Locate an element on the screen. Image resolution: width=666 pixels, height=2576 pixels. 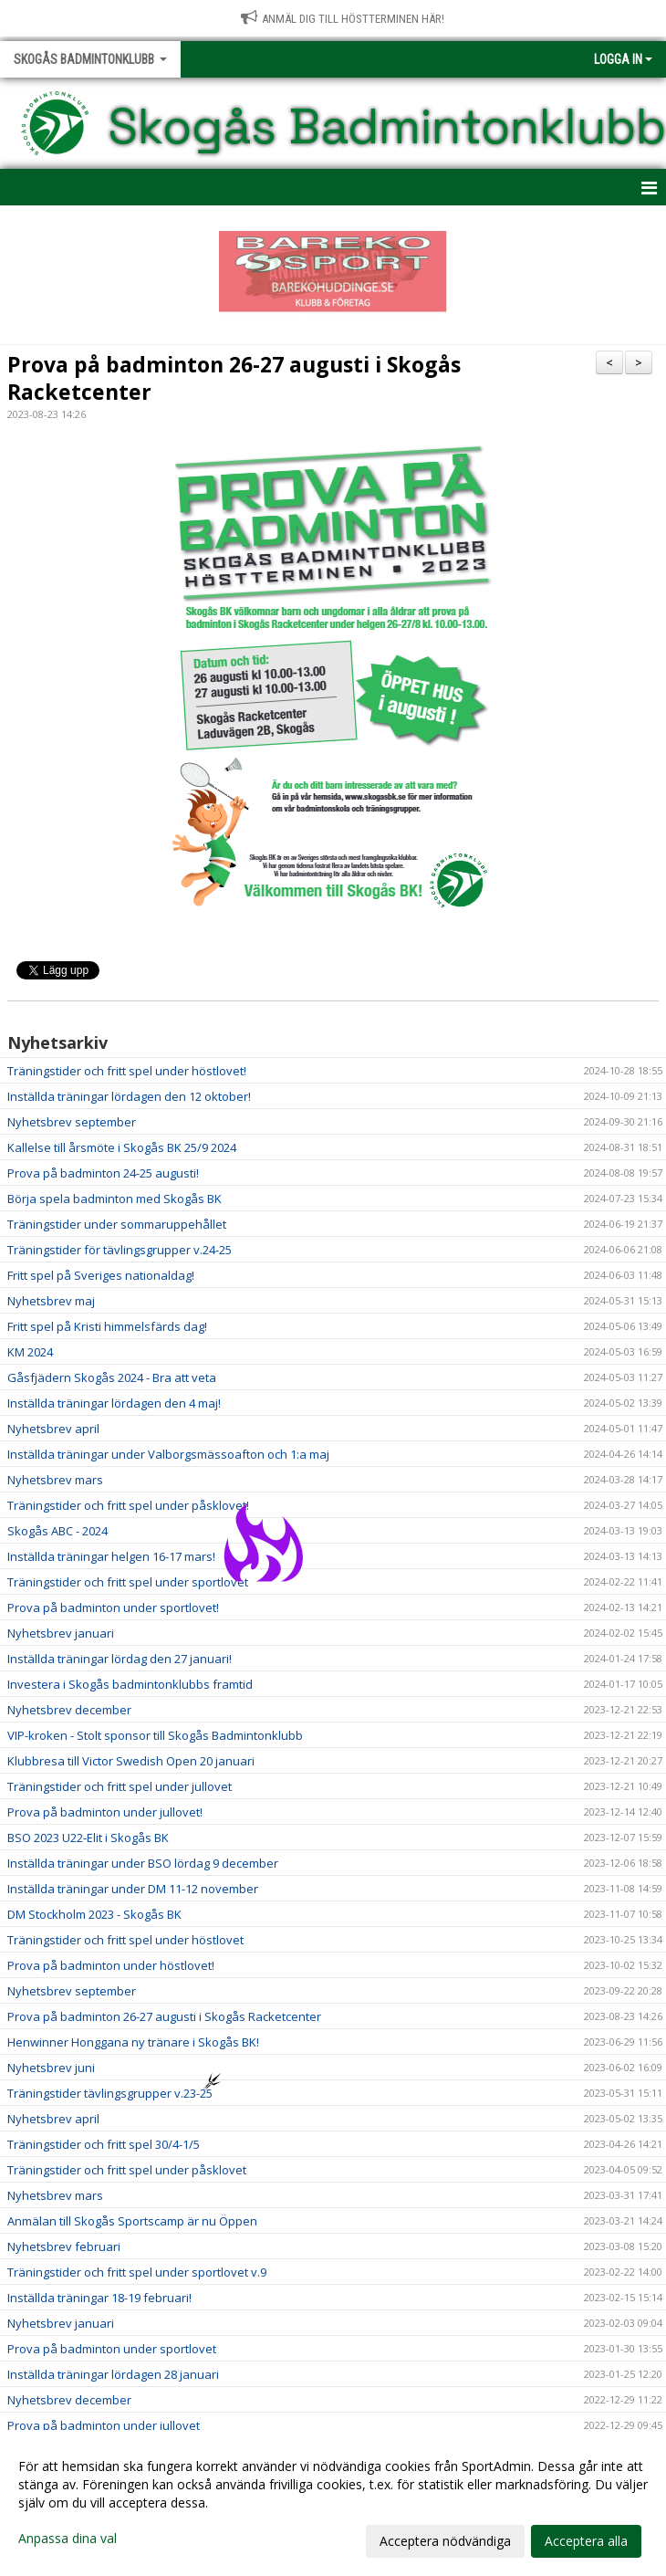
select a magic or water-based weapon is located at coordinates (213, 2081).